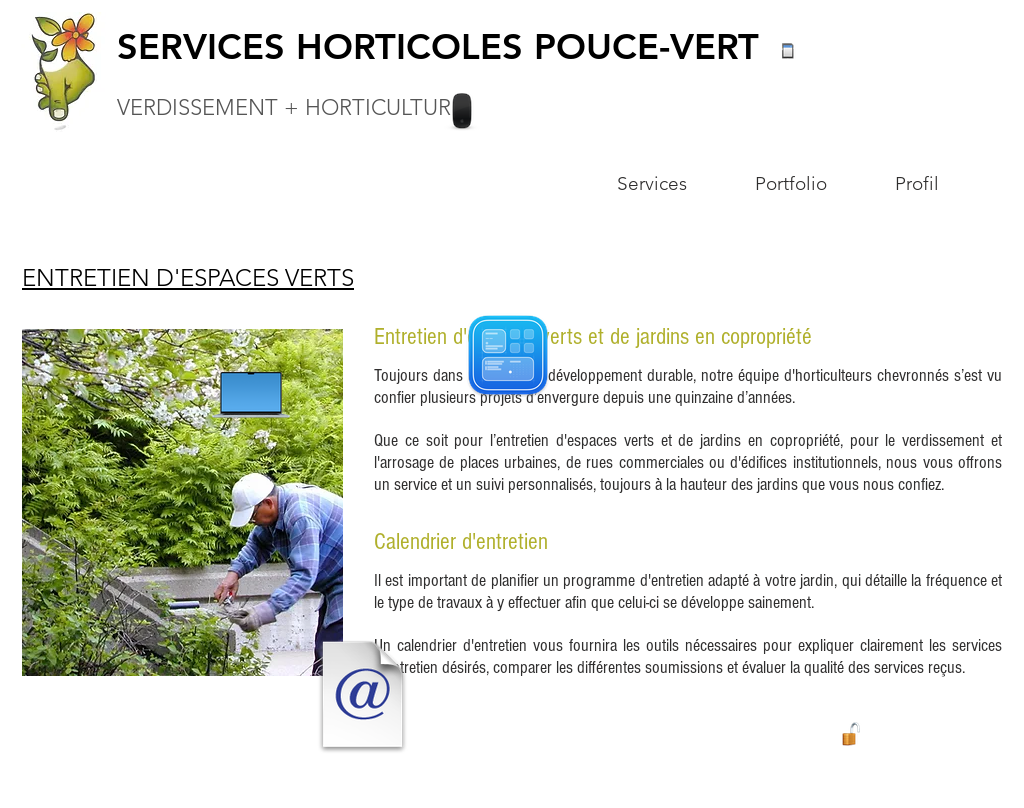  Describe the element at coordinates (508, 355) in the screenshot. I see `open widgetkit simulator app` at that location.